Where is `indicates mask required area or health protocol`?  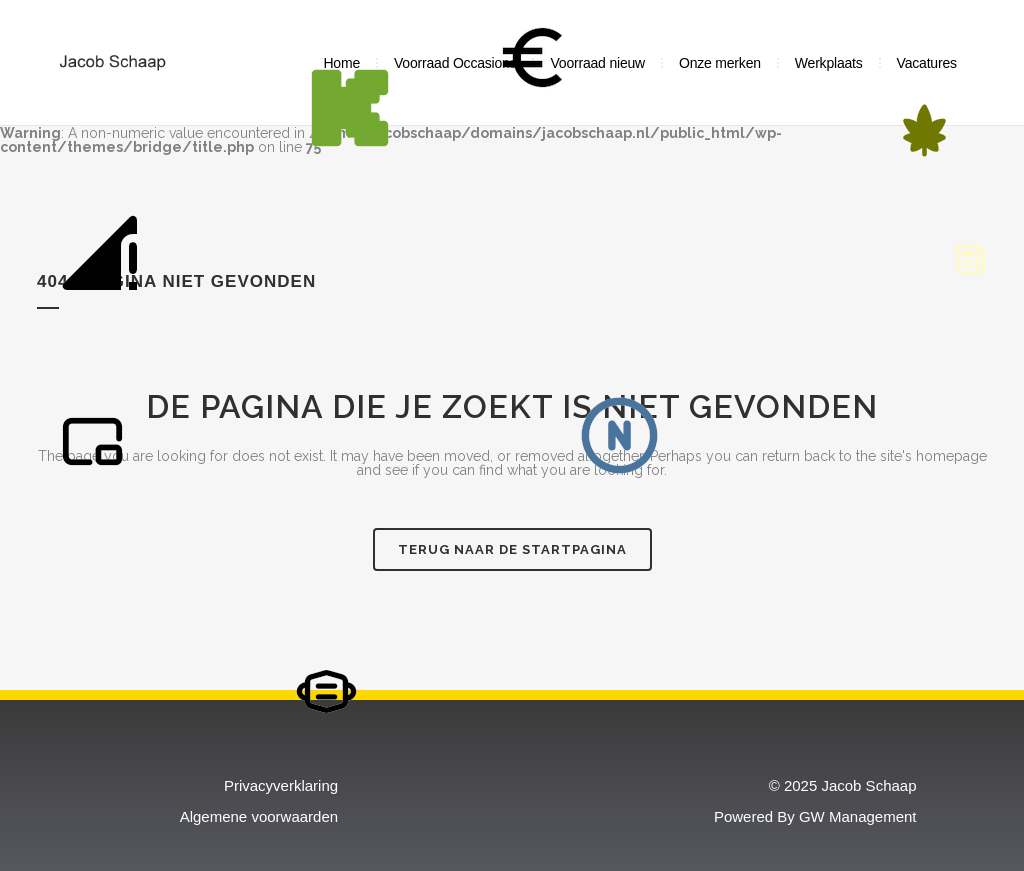 indicates mask required area or health protocol is located at coordinates (326, 691).